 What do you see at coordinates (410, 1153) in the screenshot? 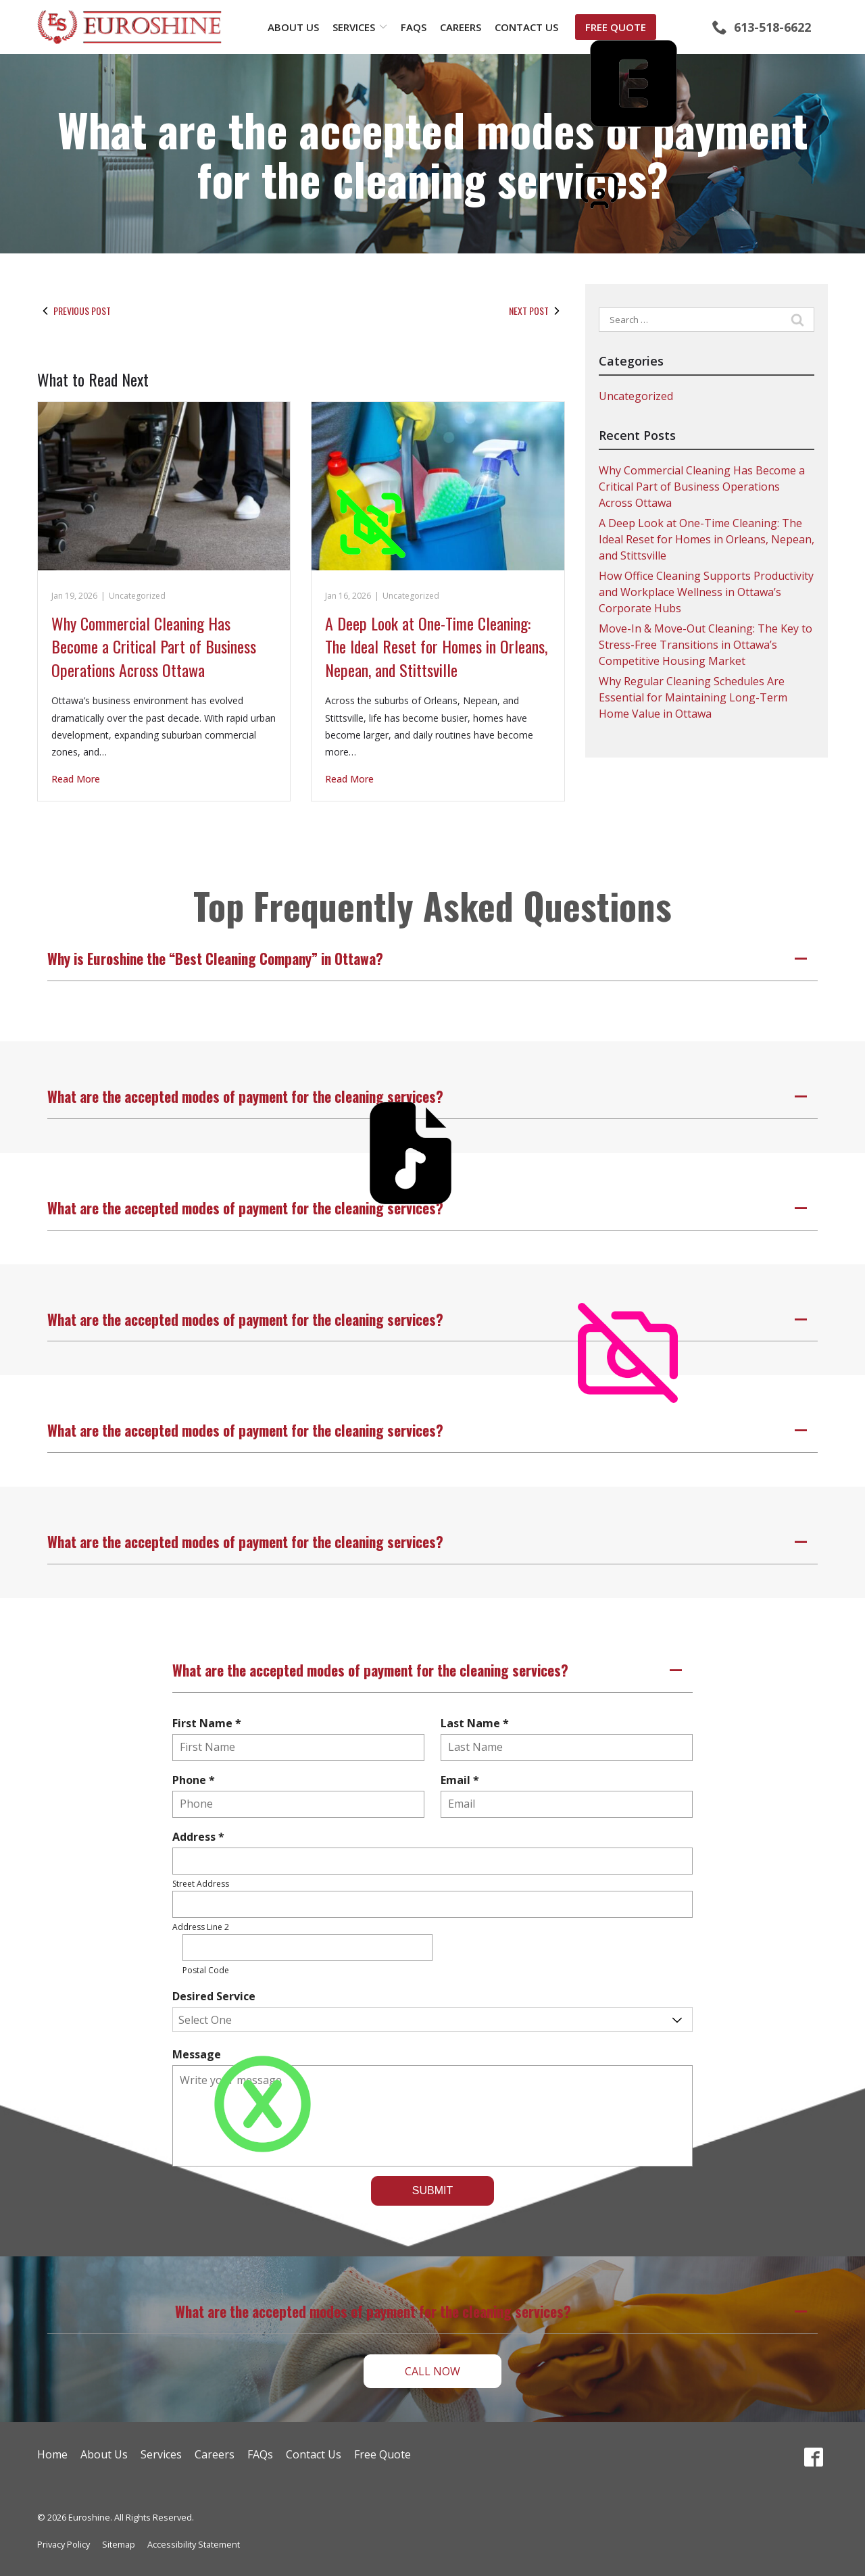
I see `open an audio or music file` at bounding box center [410, 1153].